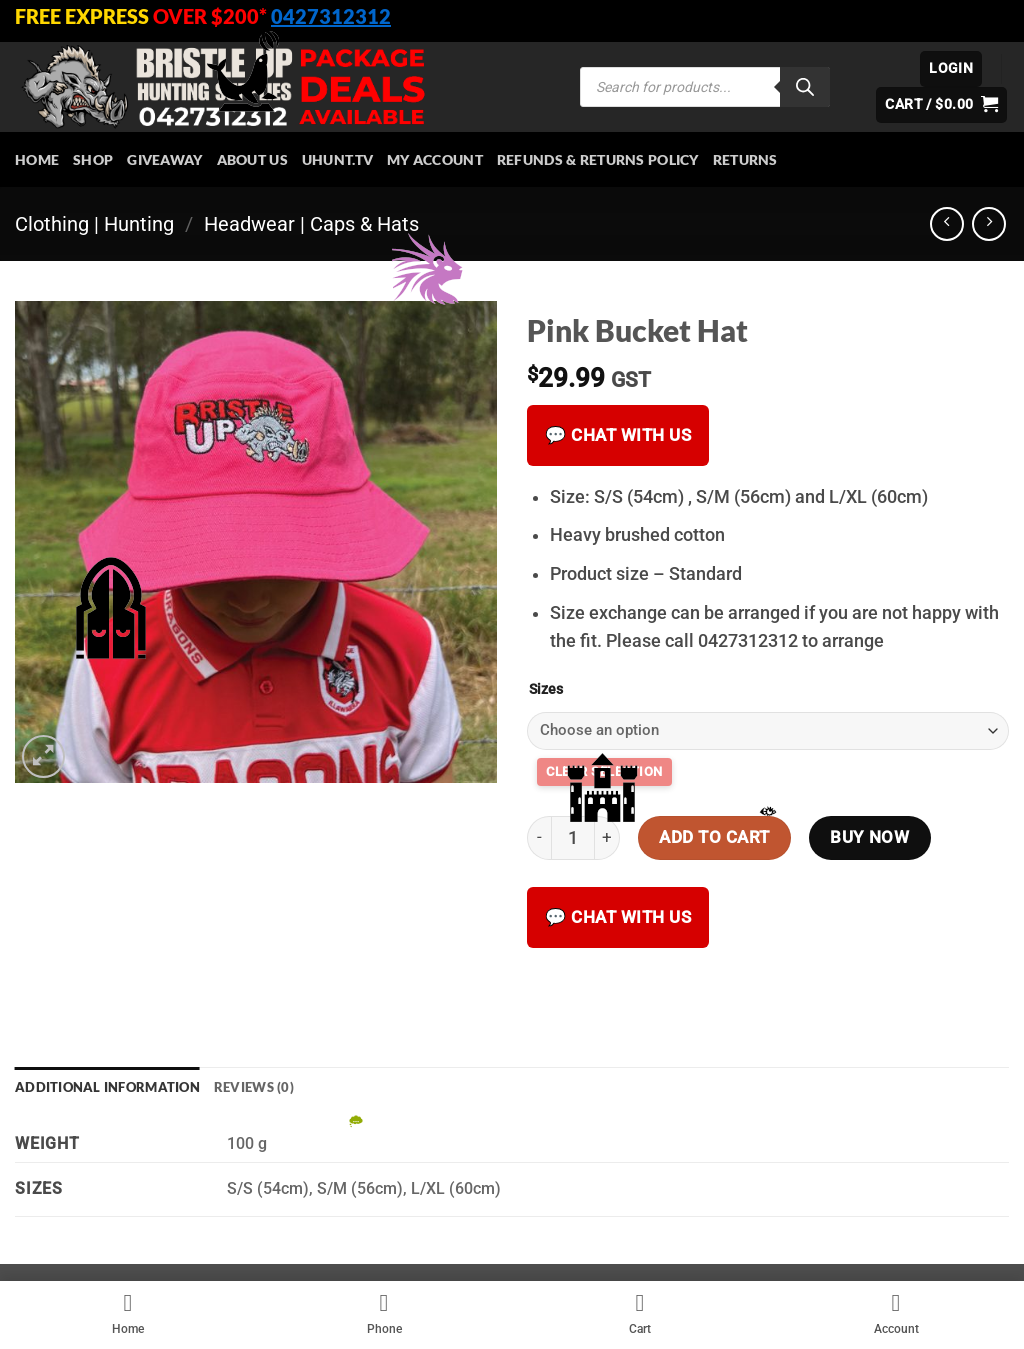 This screenshot has width=1024, height=1349. Describe the element at coordinates (246, 70) in the screenshot. I see `decorative icon representing circus or entertainment games` at that location.